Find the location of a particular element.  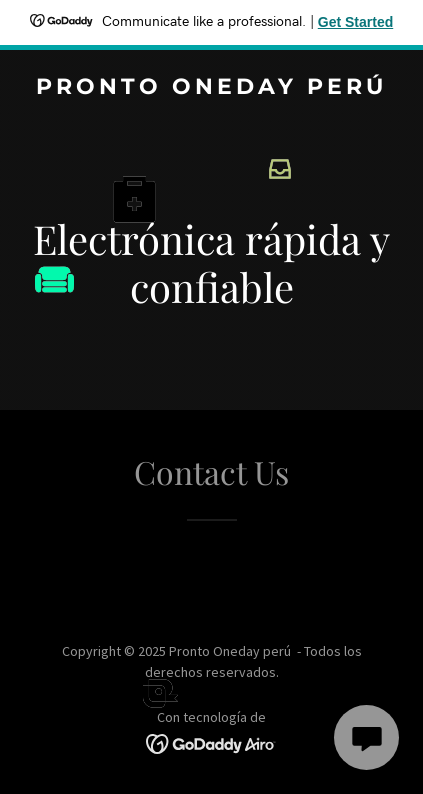

view your inbox is located at coordinates (280, 169).